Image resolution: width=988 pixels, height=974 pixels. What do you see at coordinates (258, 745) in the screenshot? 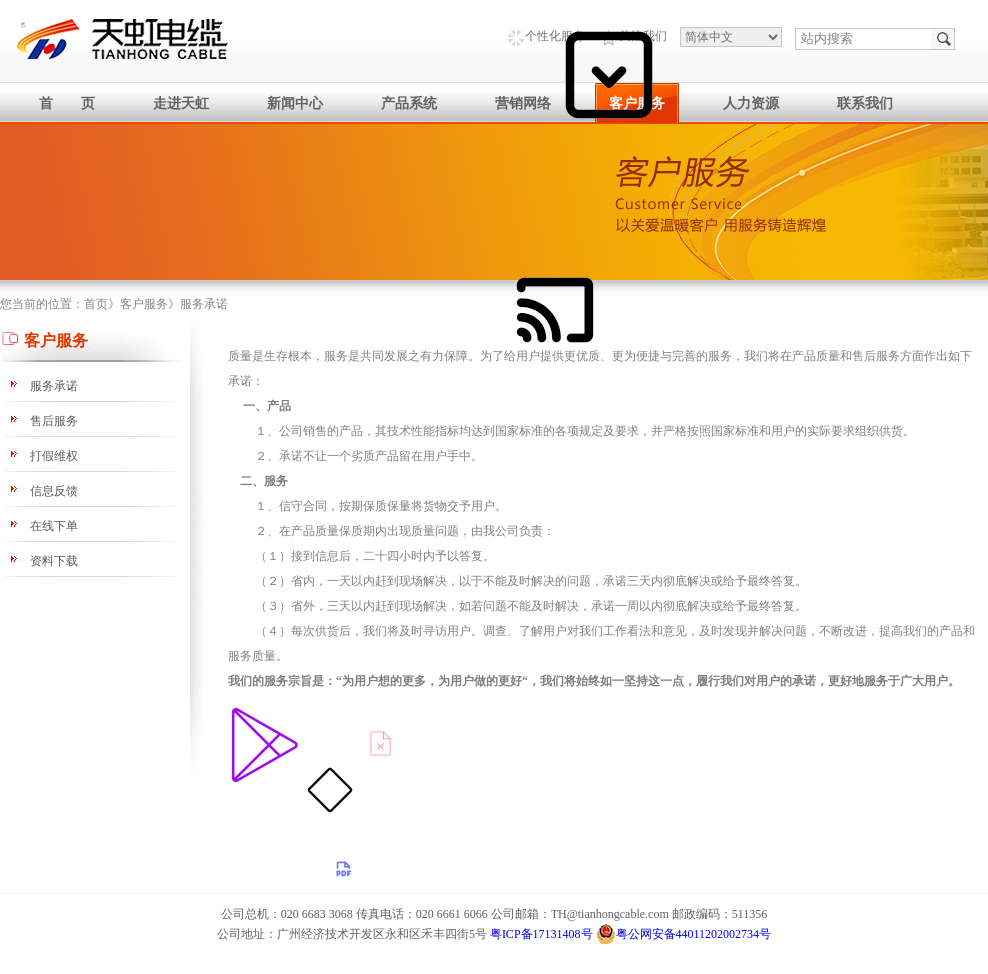
I see `open google play store` at bounding box center [258, 745].